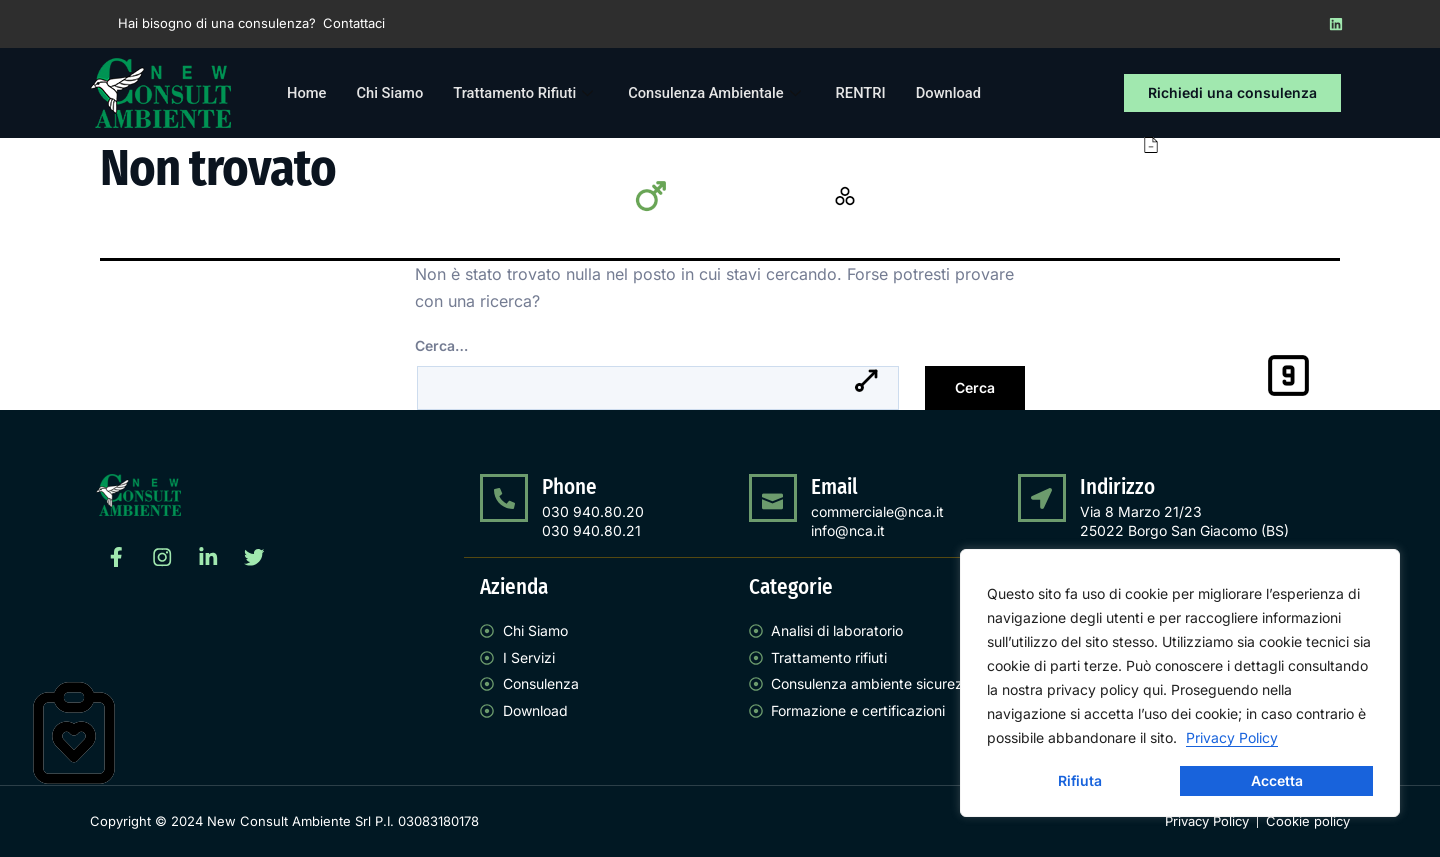 This screenshot has width=1440, height=857. What do you see at coordinates (867, 380) in the screenshot?
I see `open link in new tab or window` at bounding box center [867, 380].